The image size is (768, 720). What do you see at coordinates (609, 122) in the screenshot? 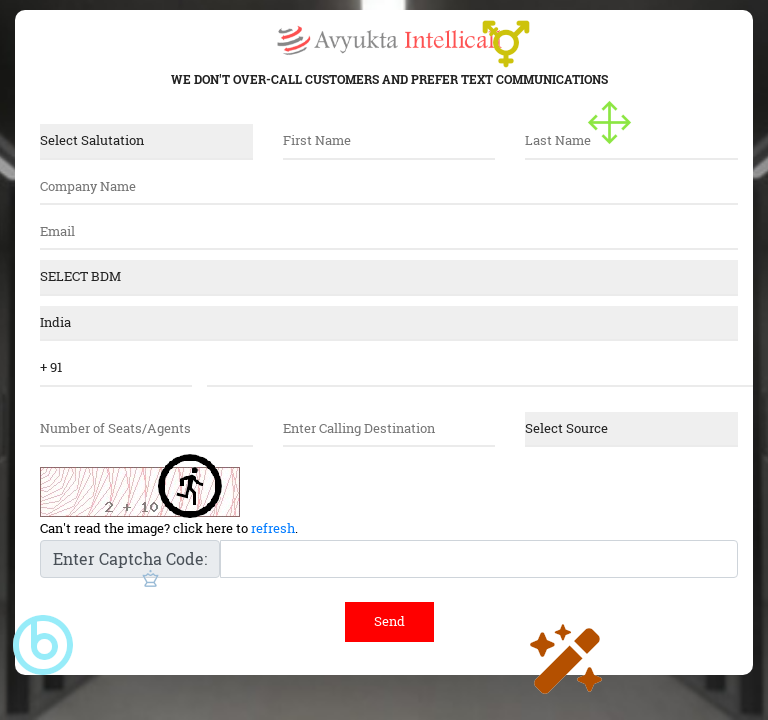
I see `move or reposition an element` at bounding box center [609, 122].